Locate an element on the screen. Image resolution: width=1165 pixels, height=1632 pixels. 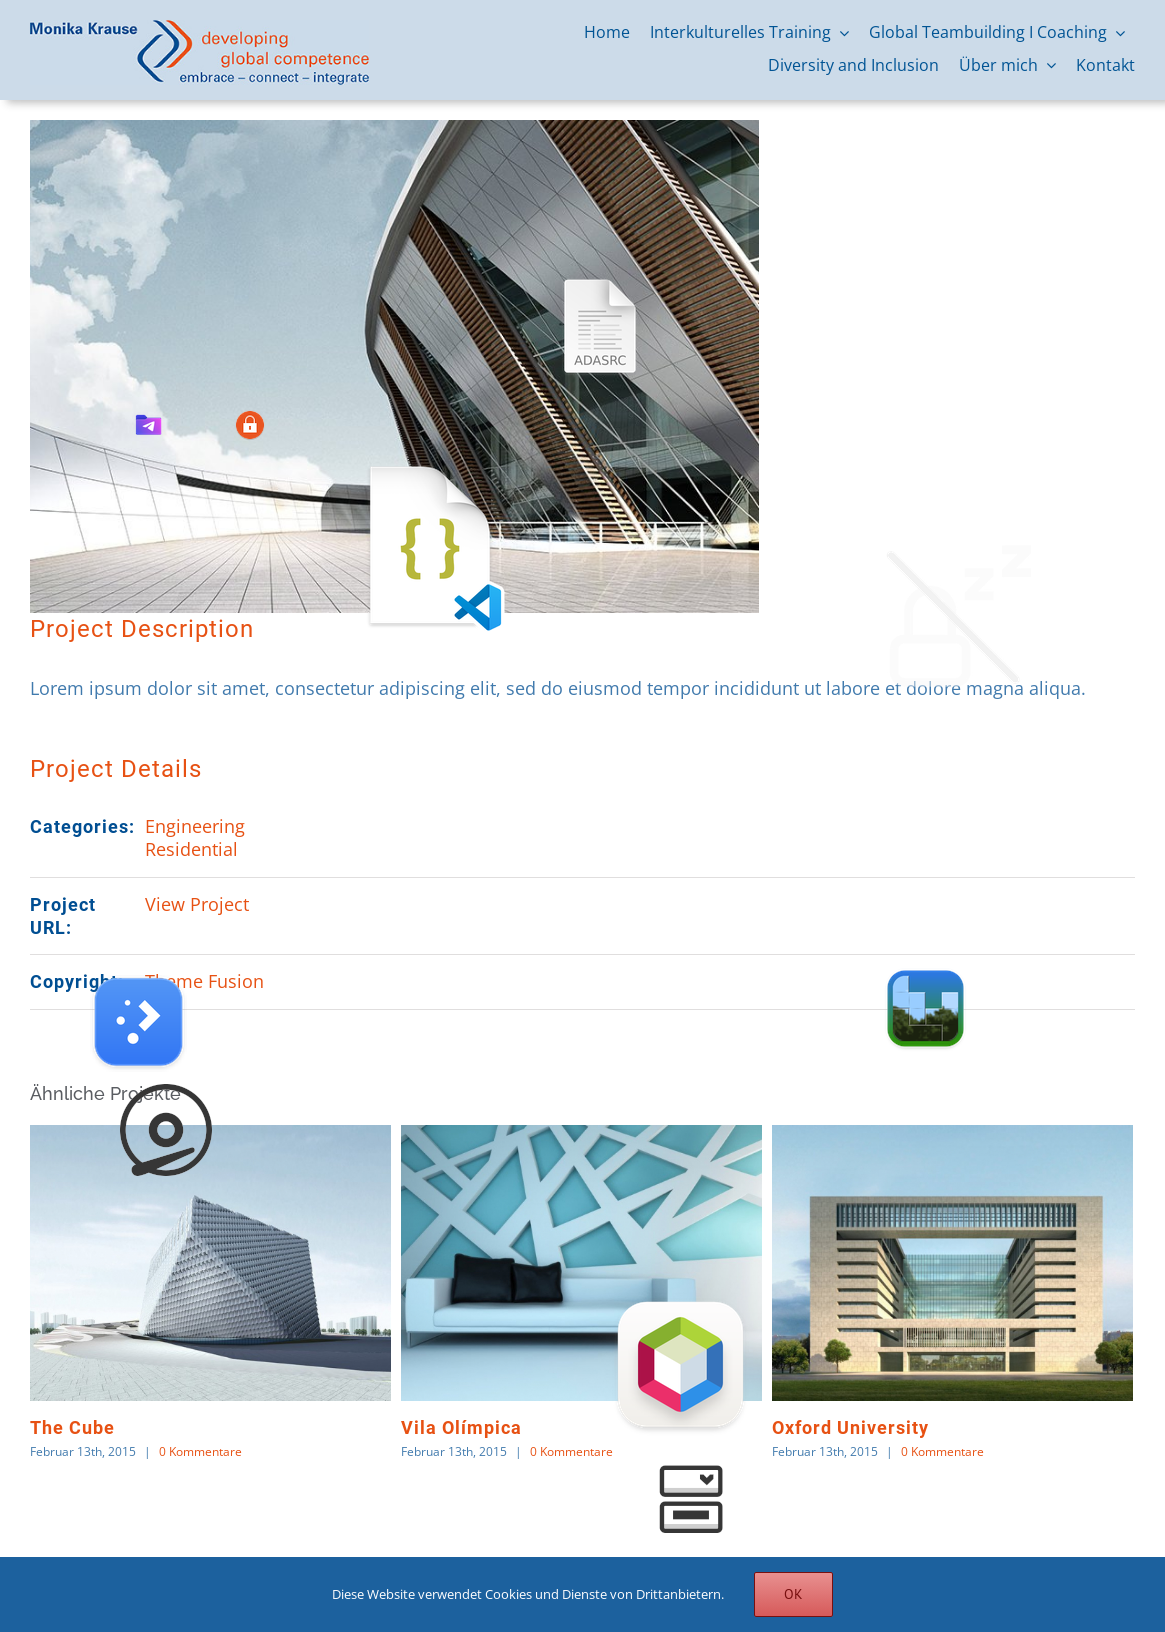
indicates a file or folder is read-only is located at coordinates (250, 425).